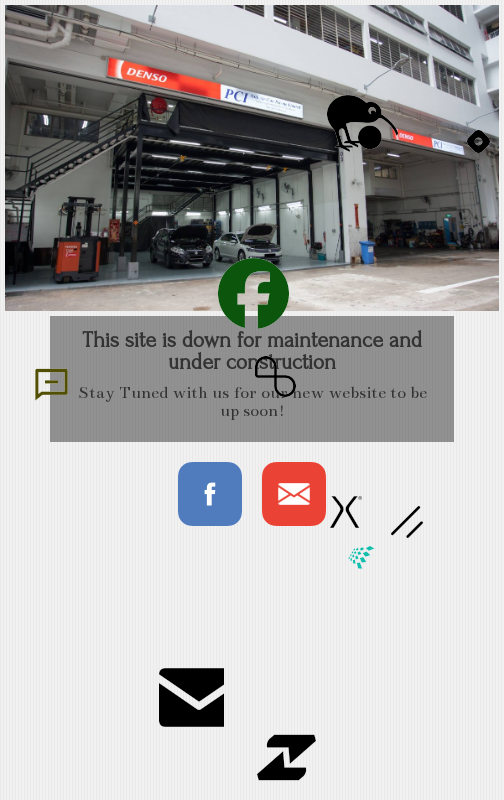 Image resolution: width=504 pixels, height=800 pixels. What do you see at coordinates (361, 556) in the screenshot?
I see `schlix CMS brand logo` at bounding box center [361, 556].